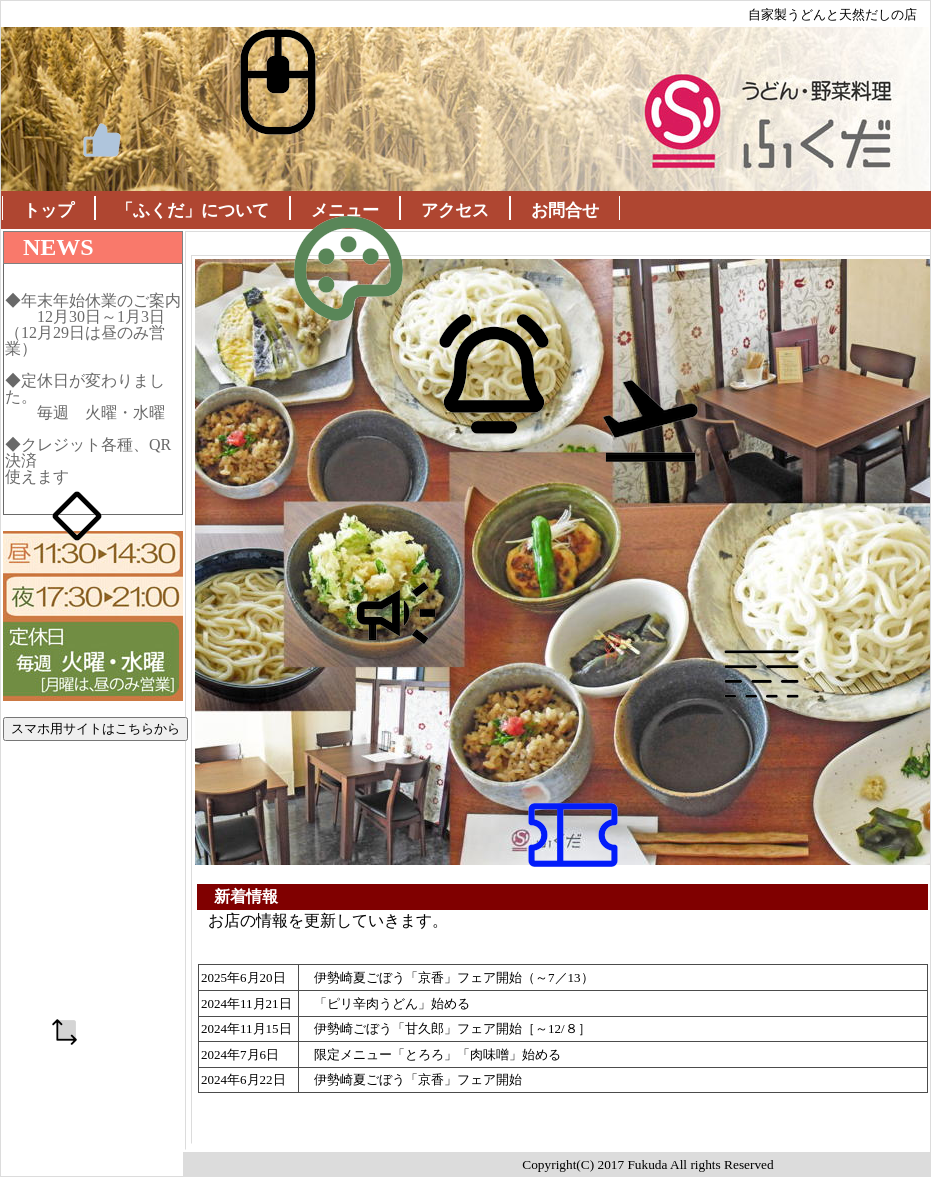  Describe the element at coordinates (77, 516) in the screenshot. I see `indicates premium or pro feature` at that location.